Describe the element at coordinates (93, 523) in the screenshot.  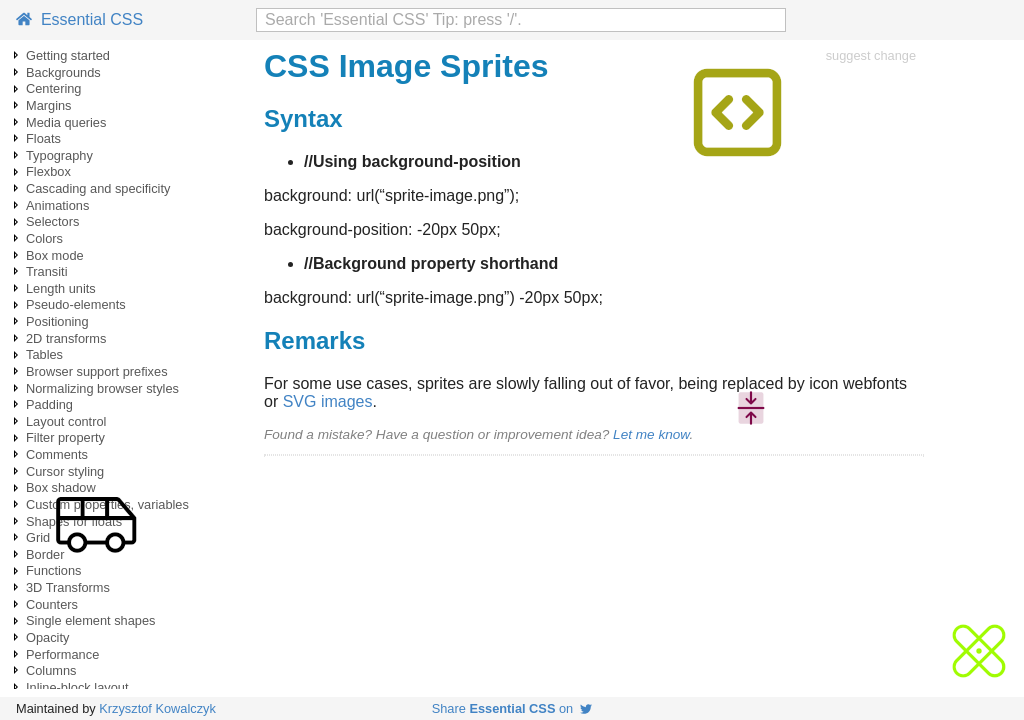
I see `track delivery or shipping status` at that location.